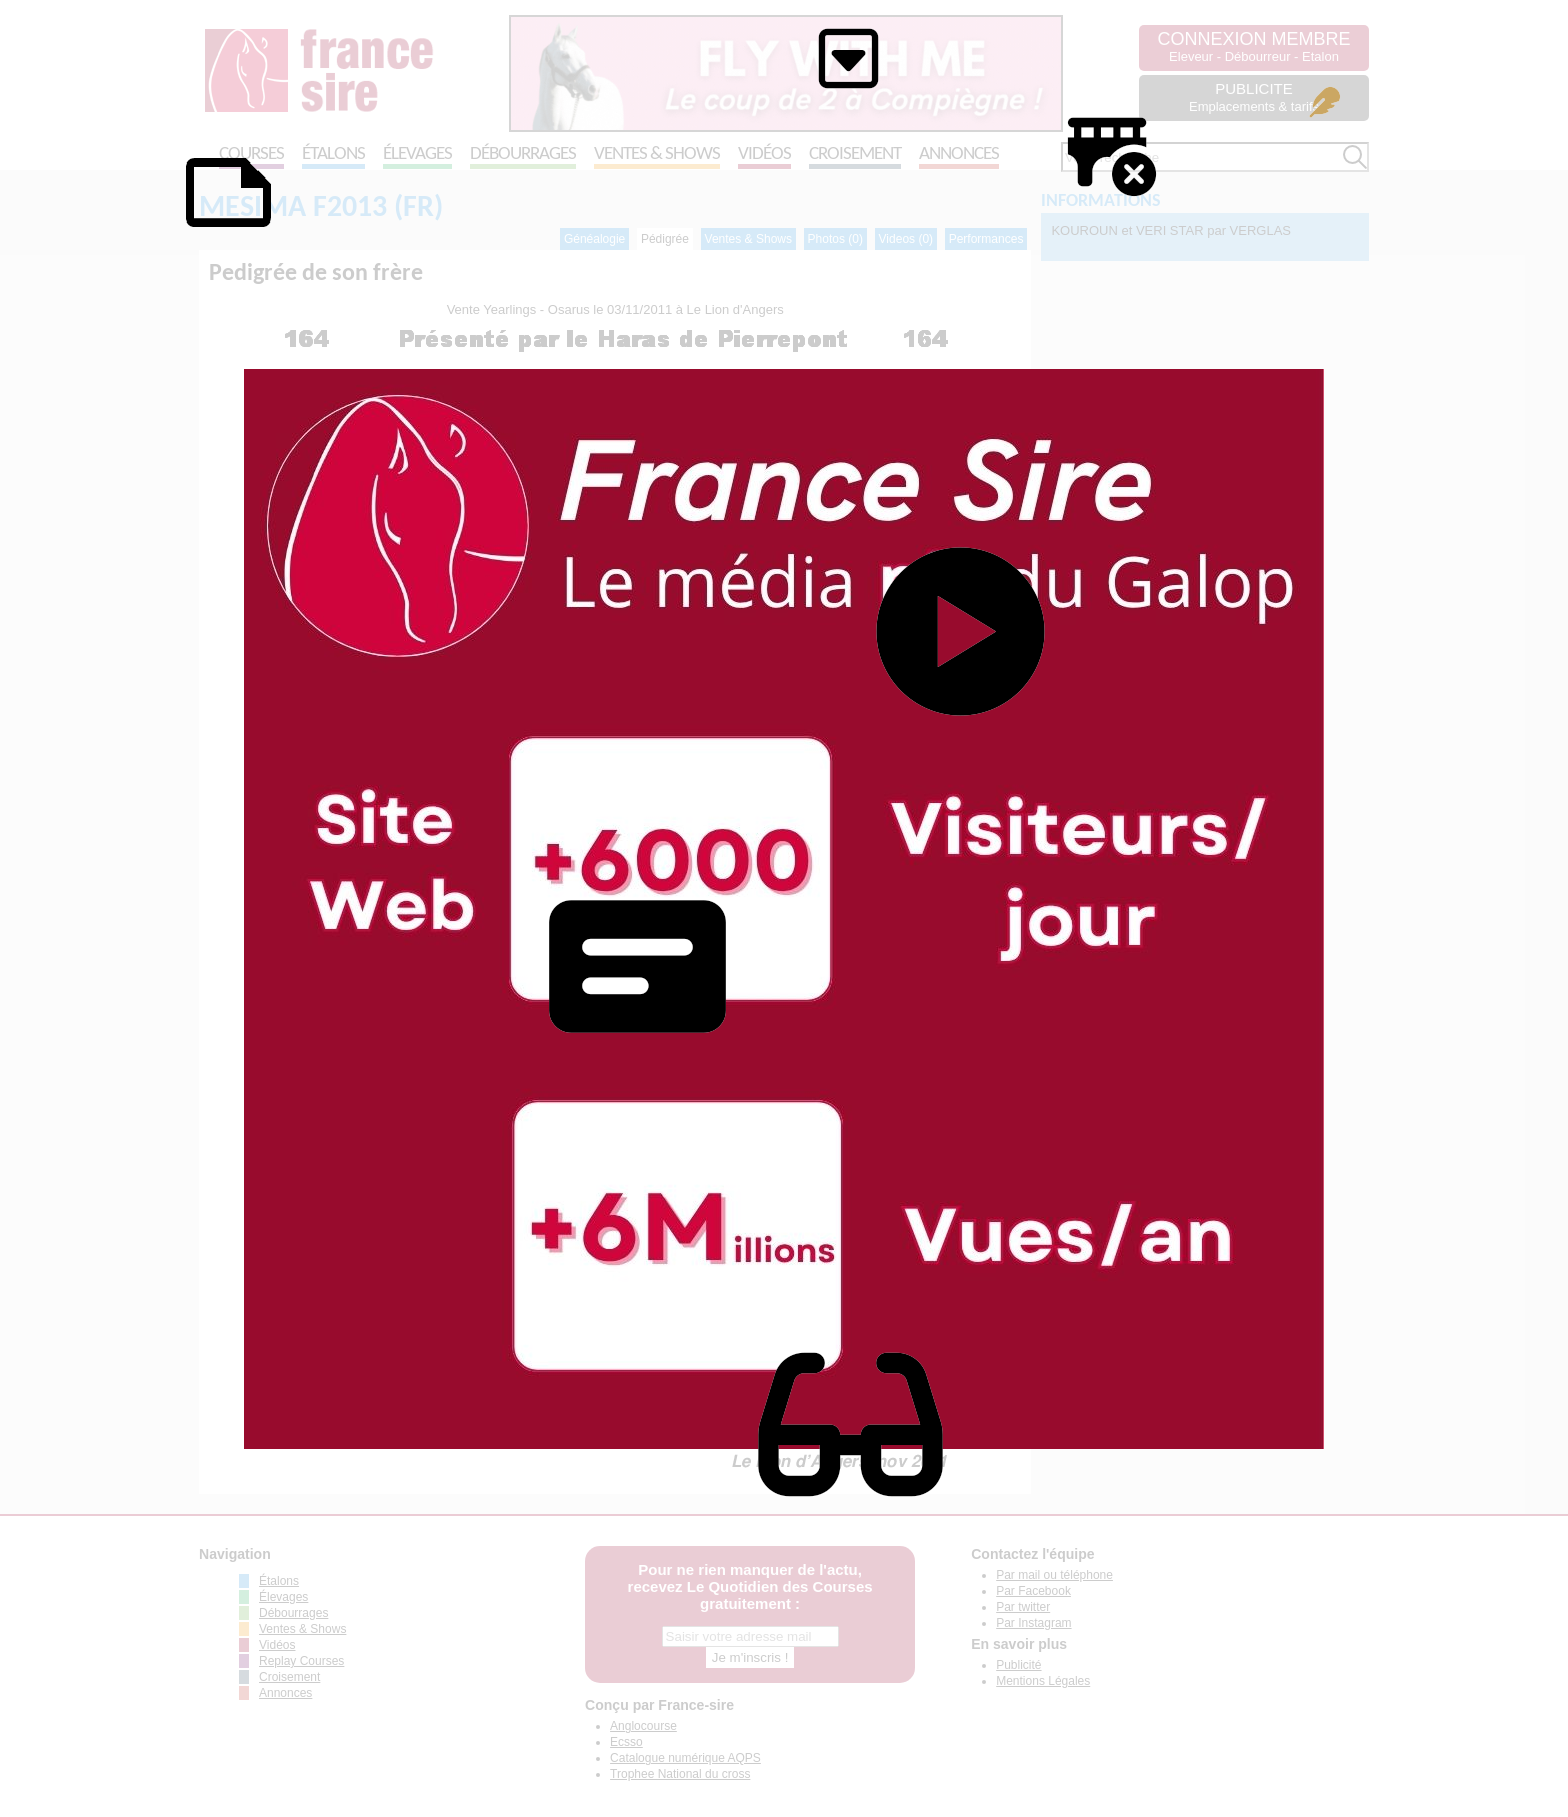 This screenshot has width=1568, height=1817. I want to click on view payment or check details, so click(637, 966).